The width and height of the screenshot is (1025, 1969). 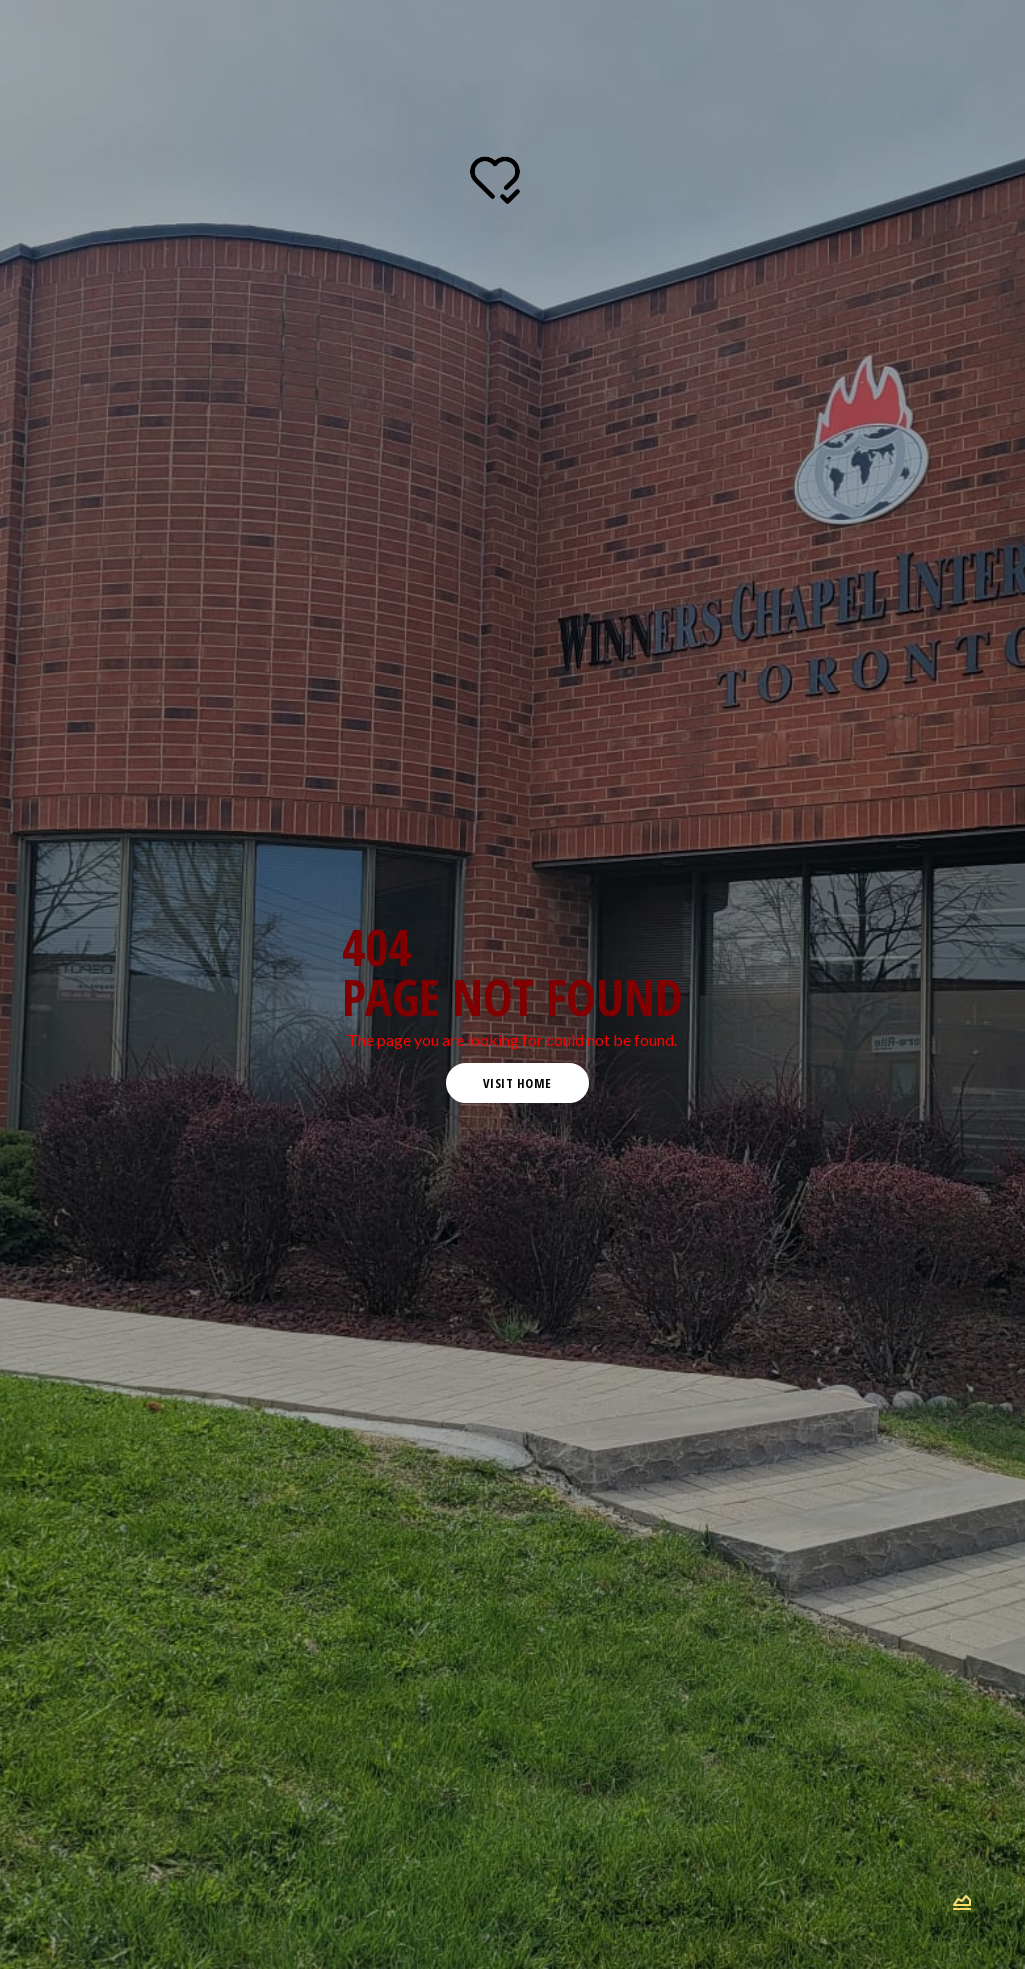 I want to click on item added to favorites successfully, so click(x=495, y=179).